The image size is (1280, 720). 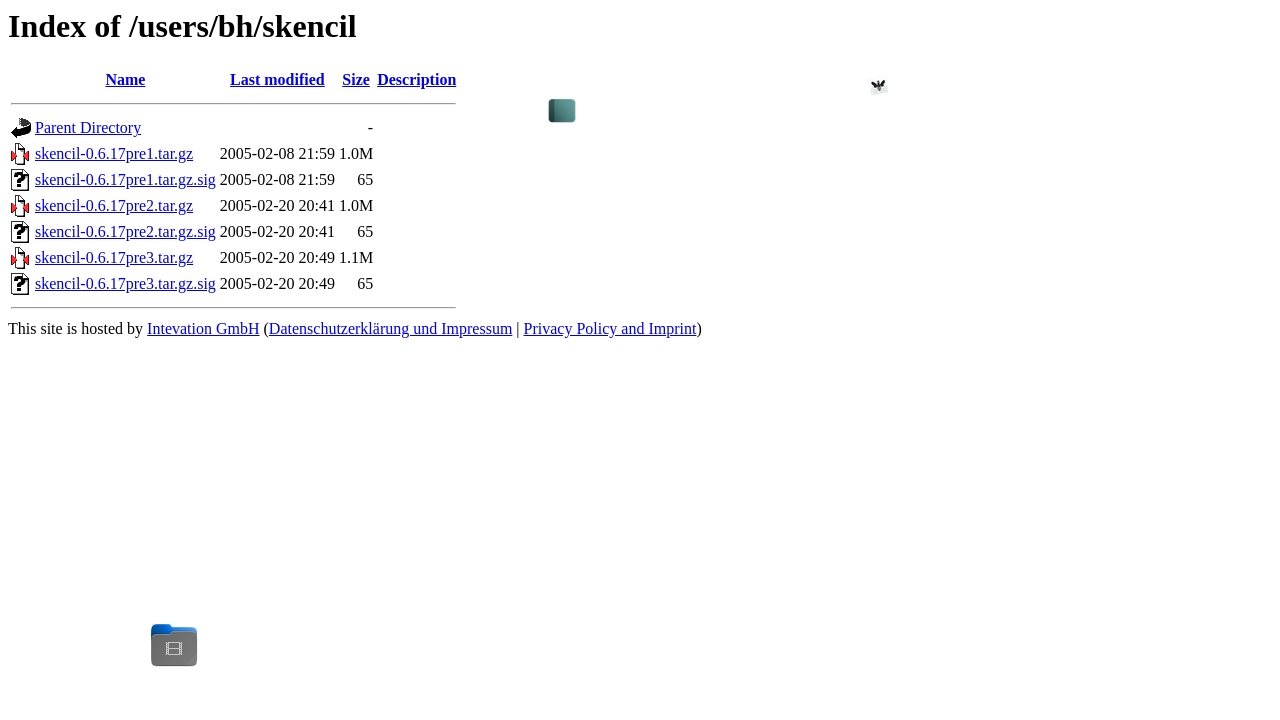 What do you see at coordinates (174, 645) in the screenshot?
I see `open your videos folder` at bounding box center [174, 645].